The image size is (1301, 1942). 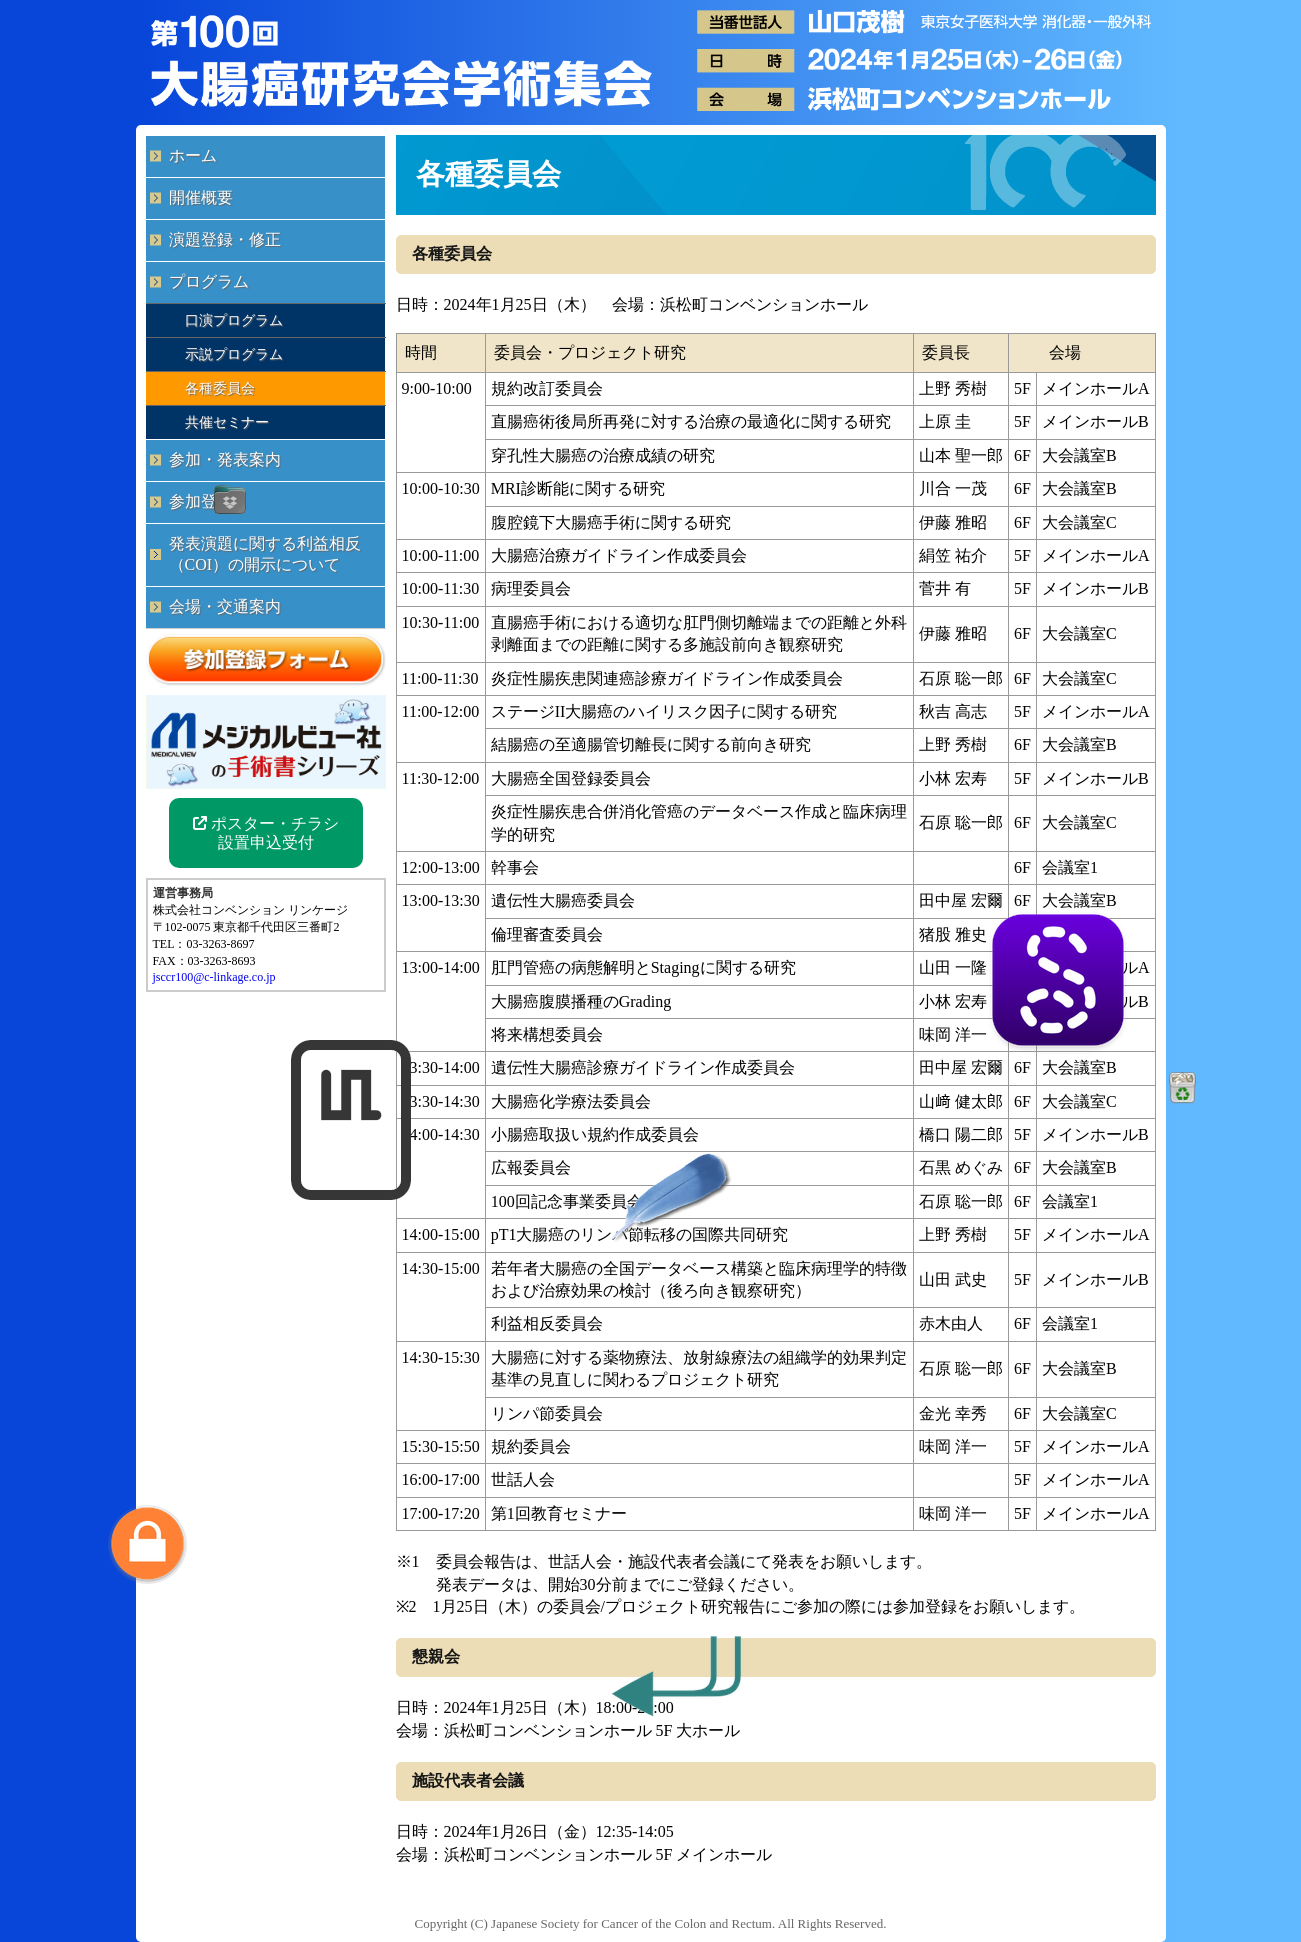 What do you see at coordinates (1058, 980) in the screenshot?
I see `open Seamly2D pattern drafting application` at bounding box center [1058, 980].